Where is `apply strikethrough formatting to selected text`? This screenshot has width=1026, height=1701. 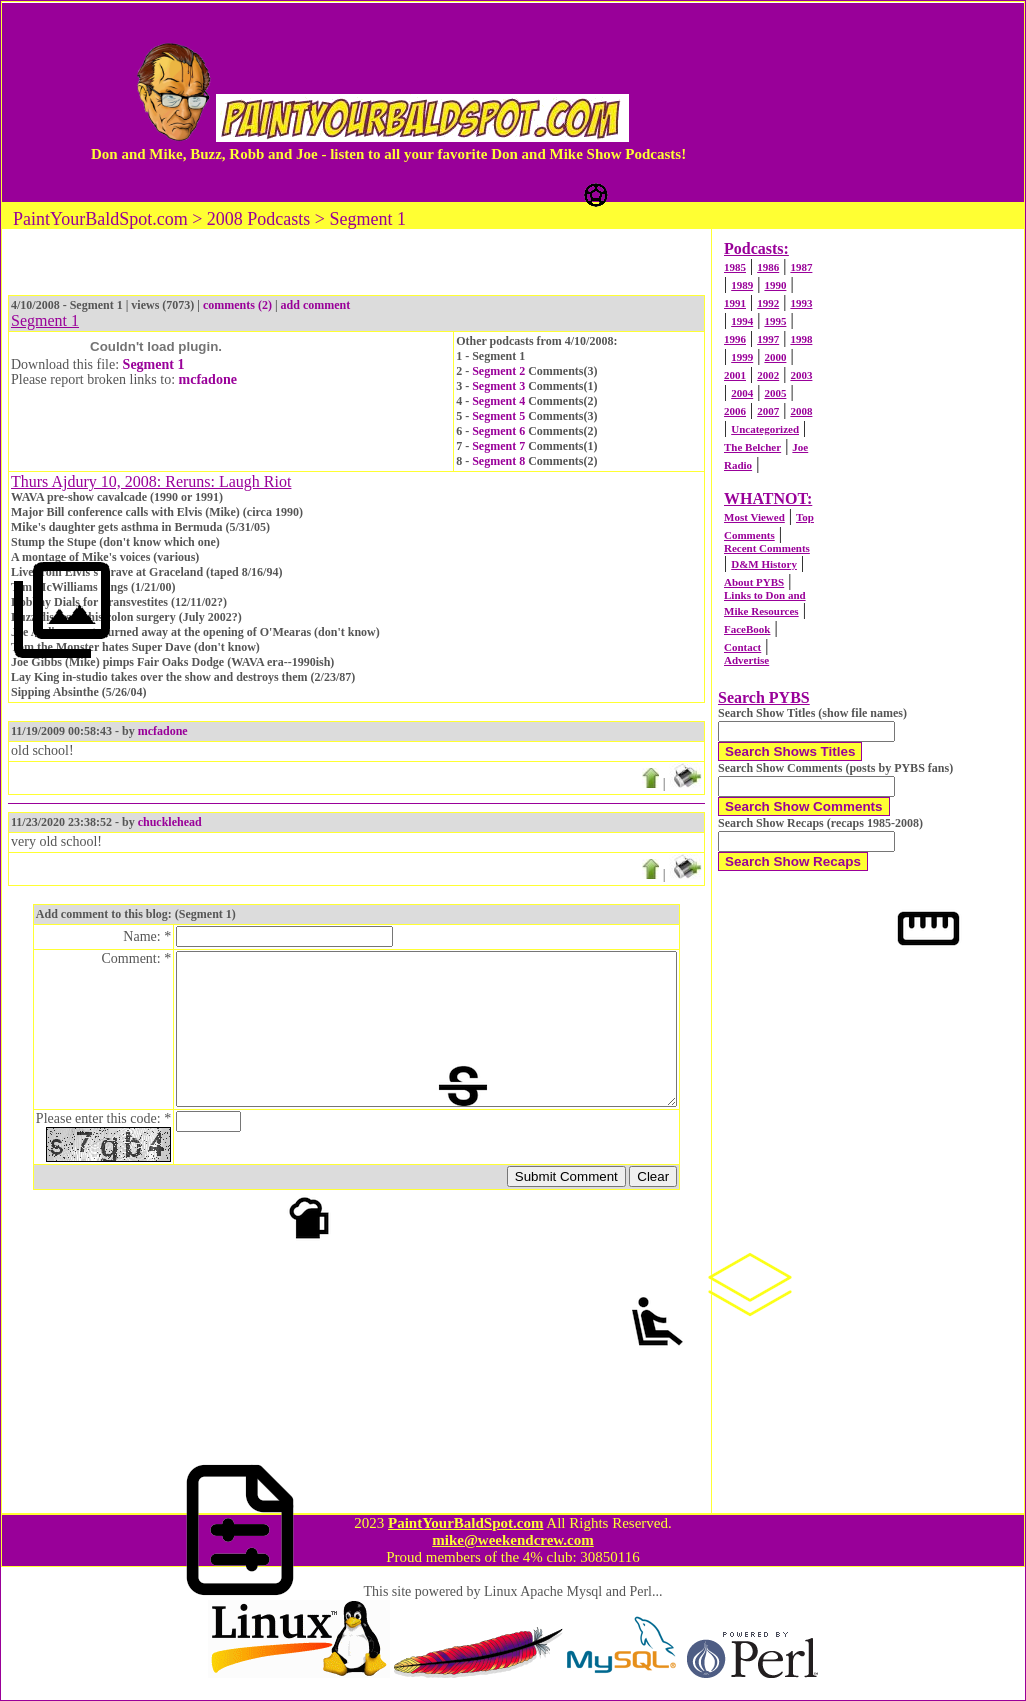 apply strikethrough formatting to selected text is located at coordinates (463, 1090).